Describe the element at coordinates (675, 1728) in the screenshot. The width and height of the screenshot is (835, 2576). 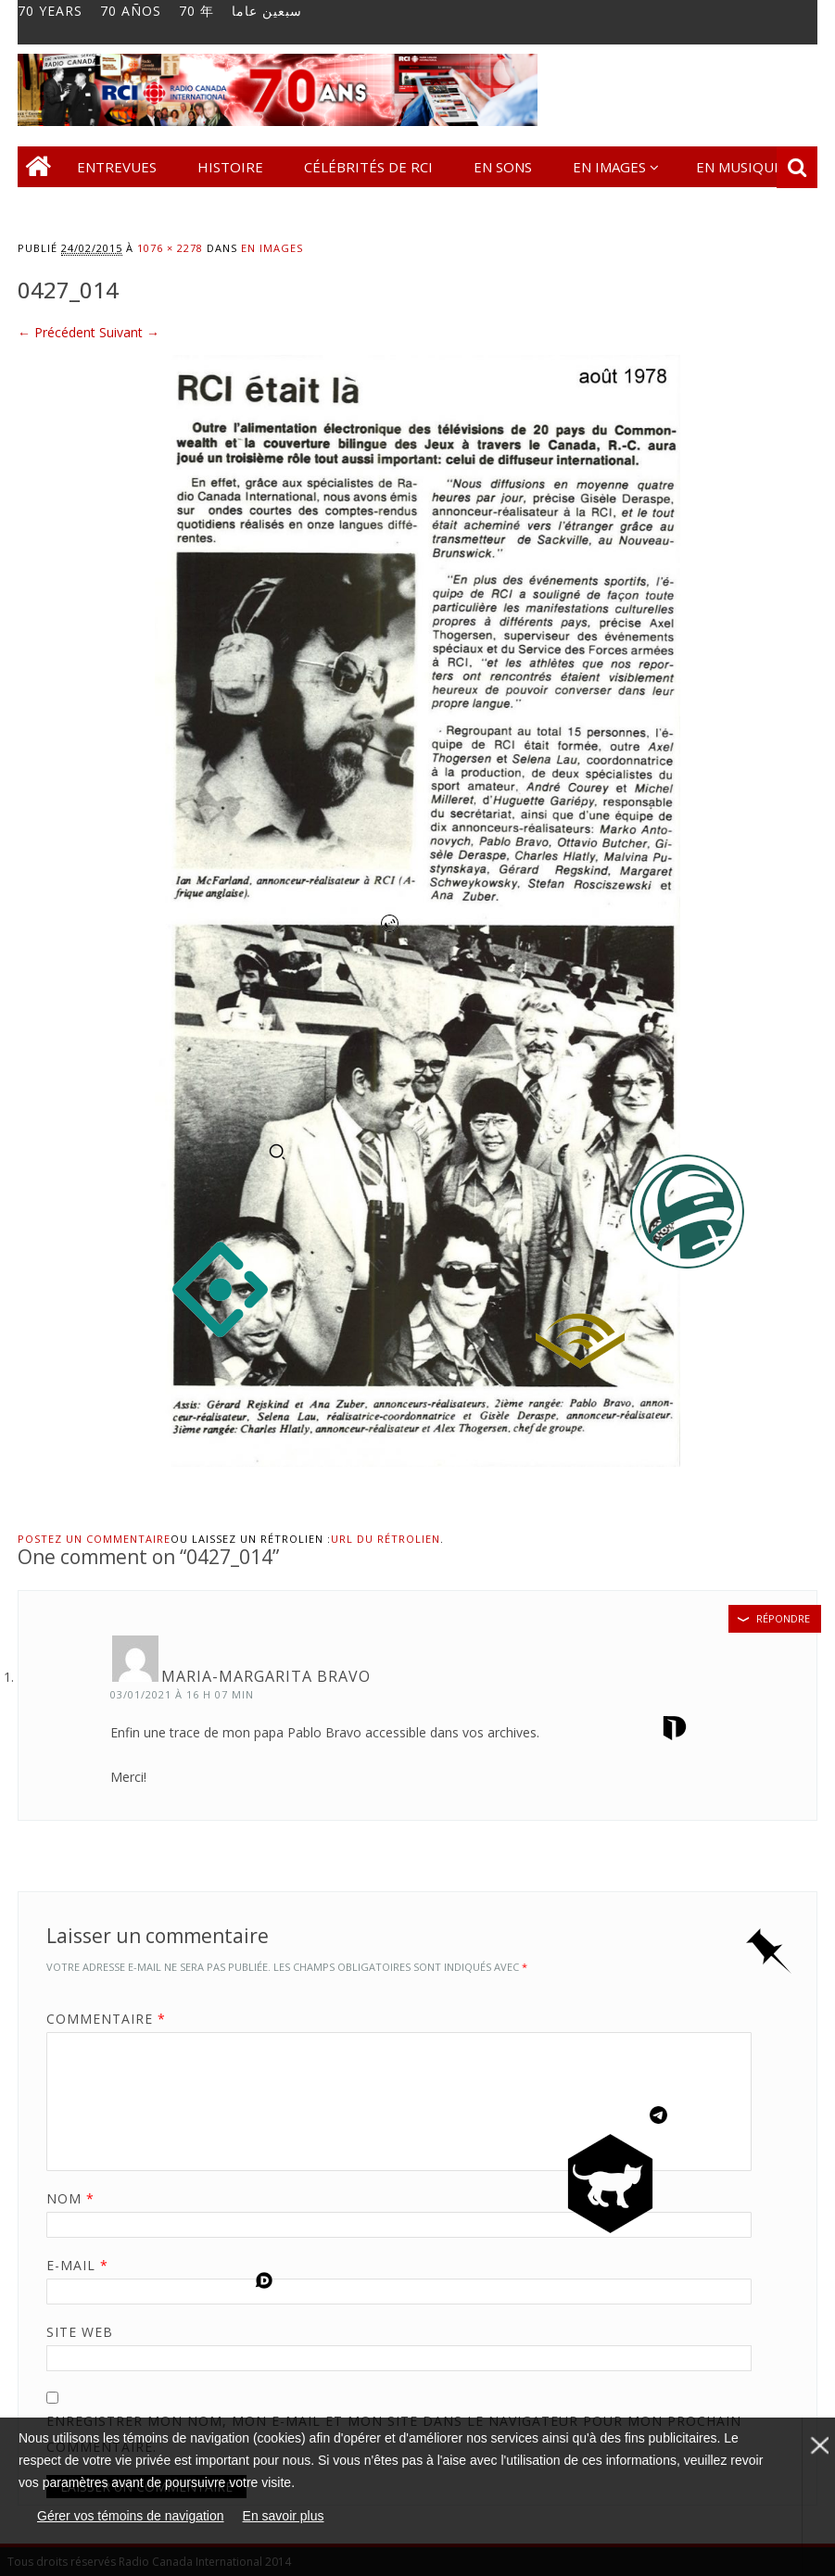
I see `open dictionary.com app` at that location.